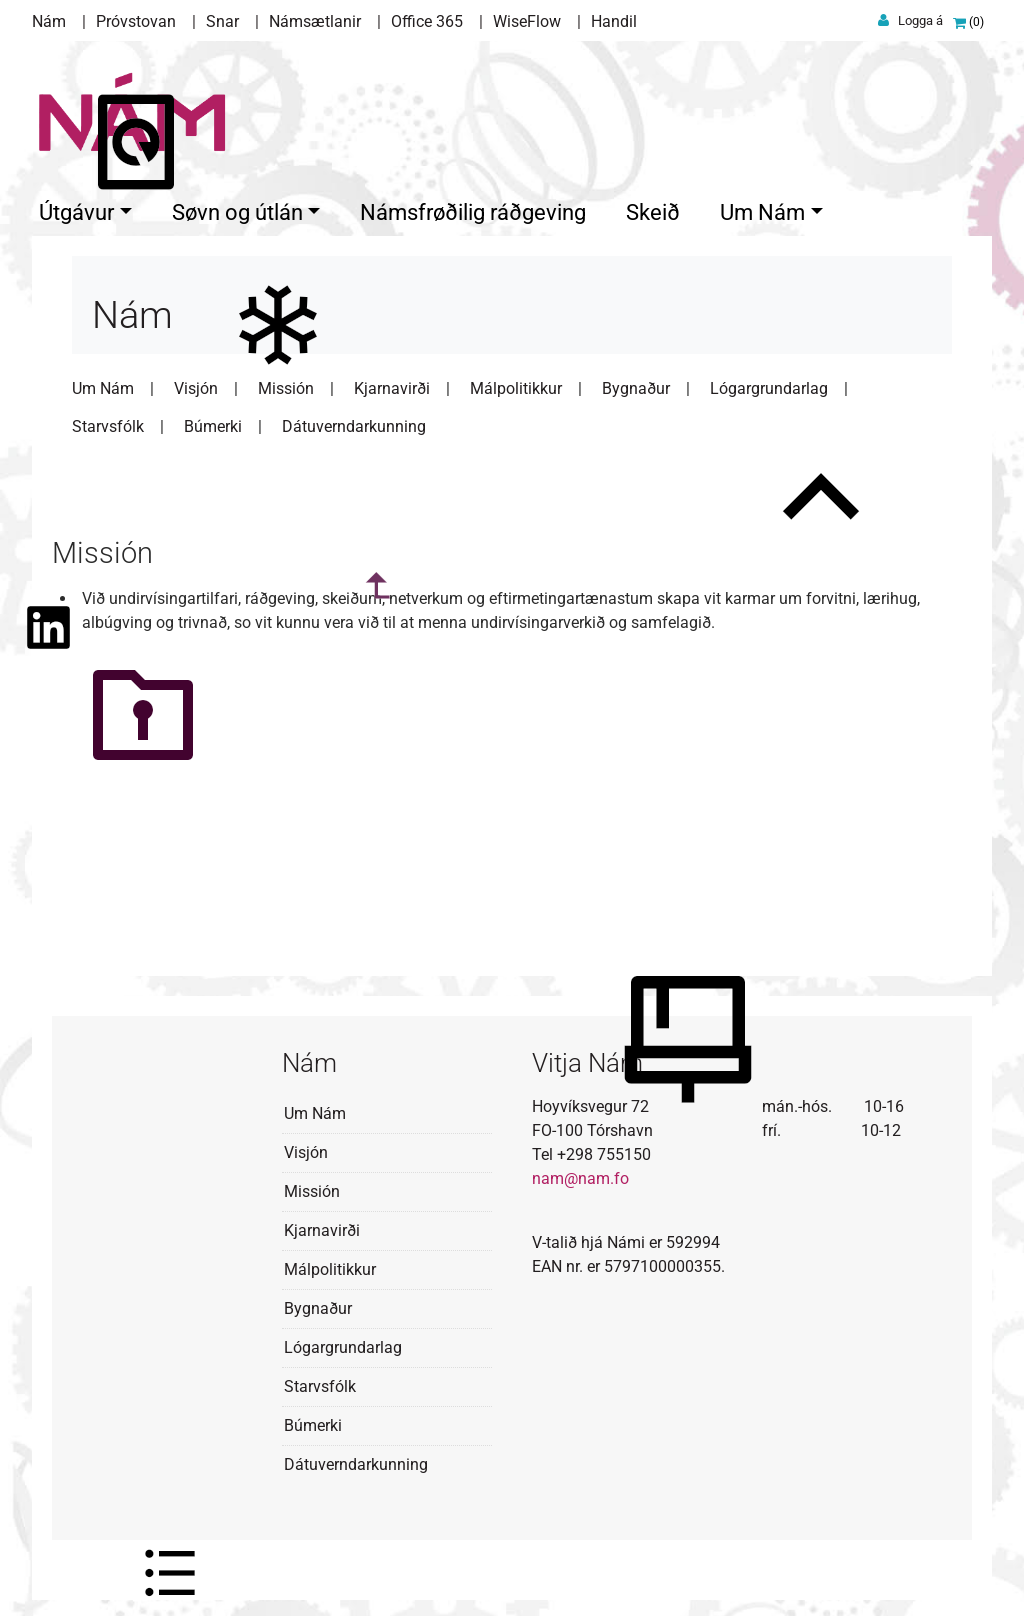 The height and width of the screenshot is (1616, 1024). I want to click on access a password-protected folder, so click(143, 715).